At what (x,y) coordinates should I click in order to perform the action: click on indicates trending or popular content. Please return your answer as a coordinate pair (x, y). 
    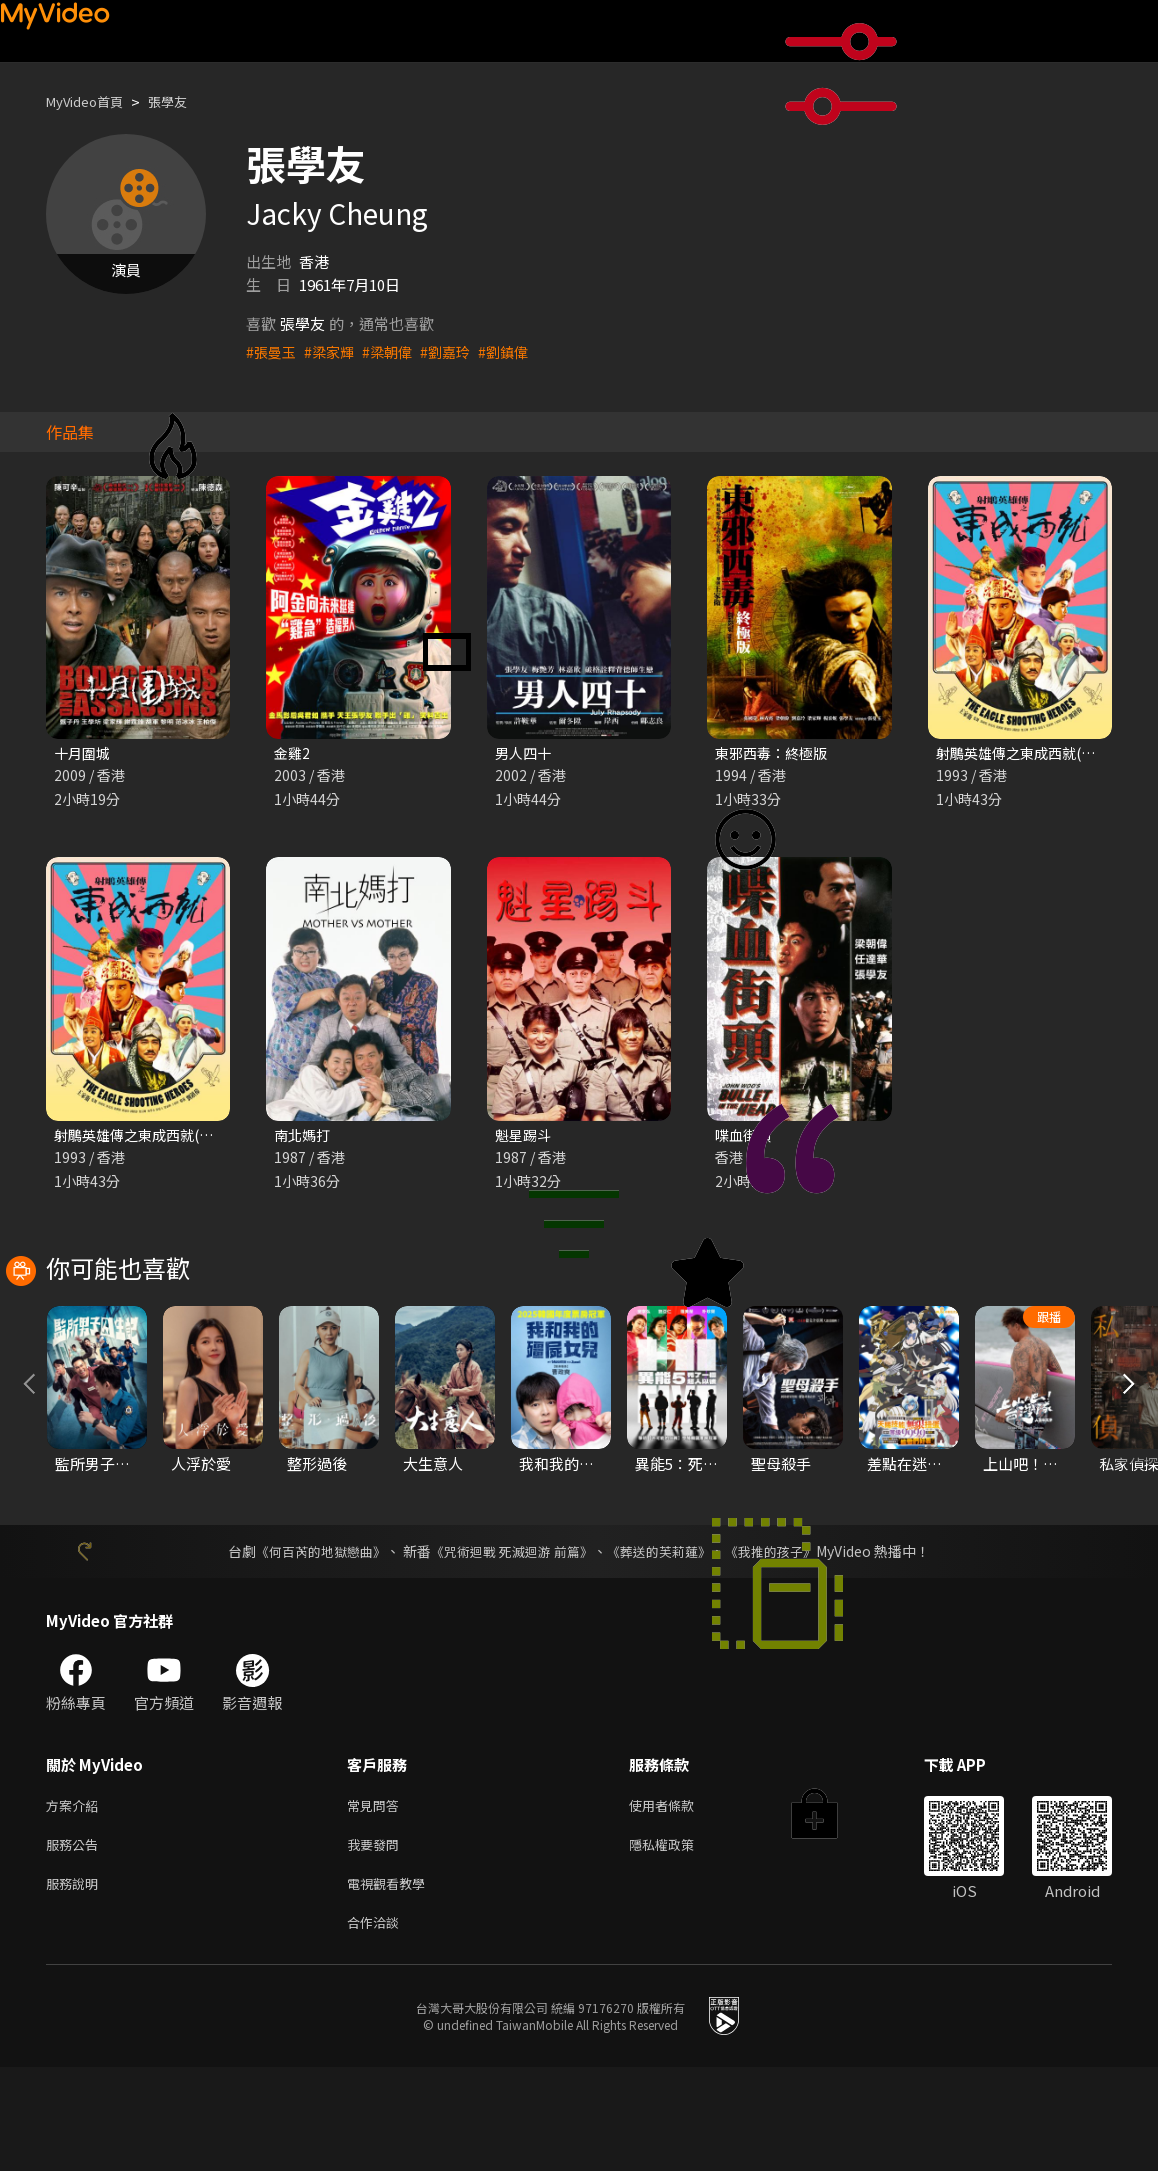
    Looking at the image, I should click on (173, 446).